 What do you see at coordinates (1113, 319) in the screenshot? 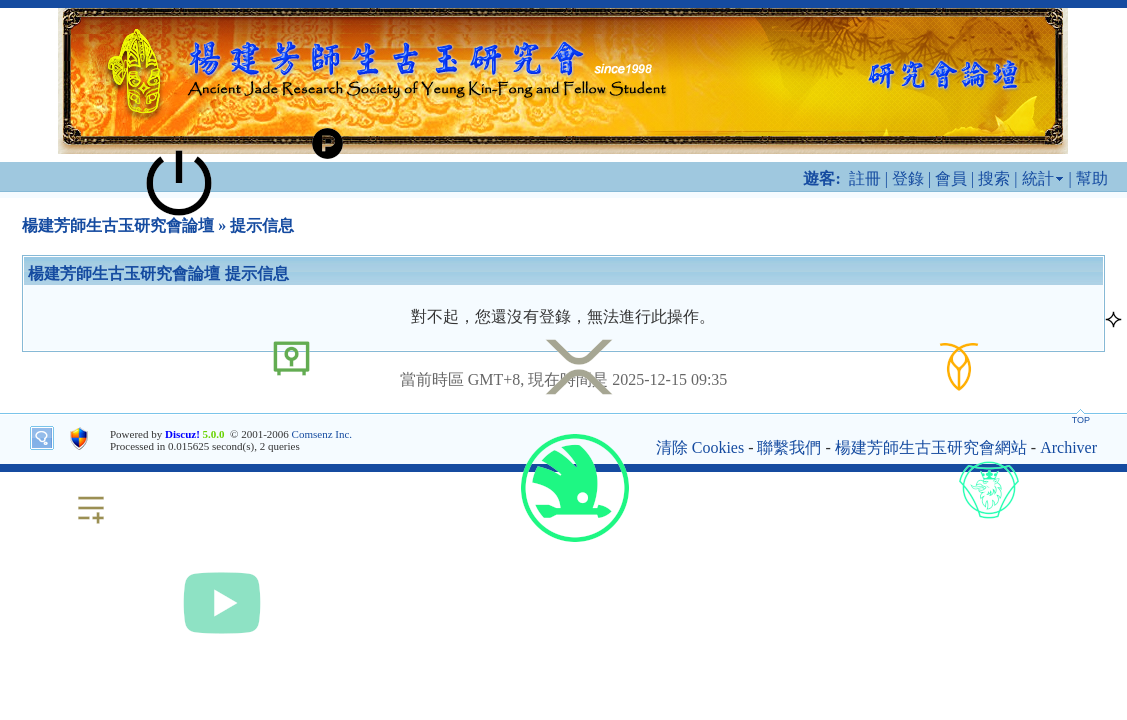
I see `indicates bright or sunny weather conditions` at bounding box center [1113, 319].